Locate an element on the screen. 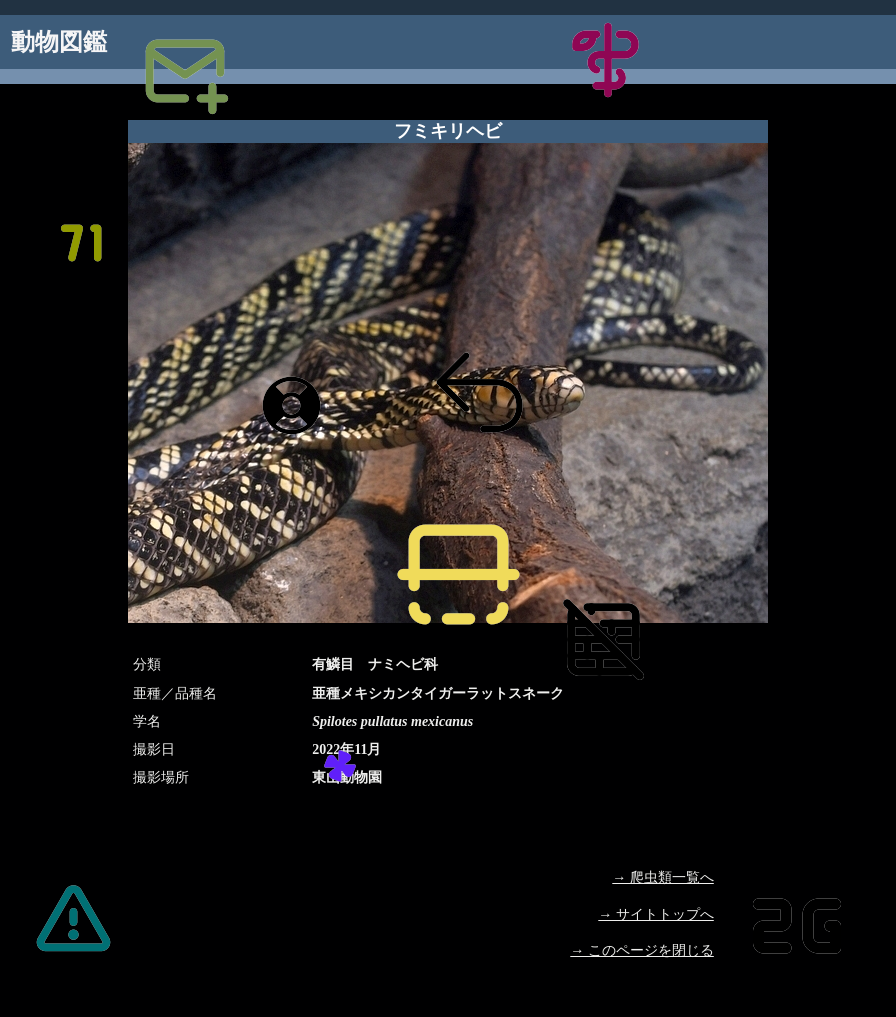 Image resolution: width=896 pixels, height=1017 pixels. compose a new email is located at coordinates (185, 71).